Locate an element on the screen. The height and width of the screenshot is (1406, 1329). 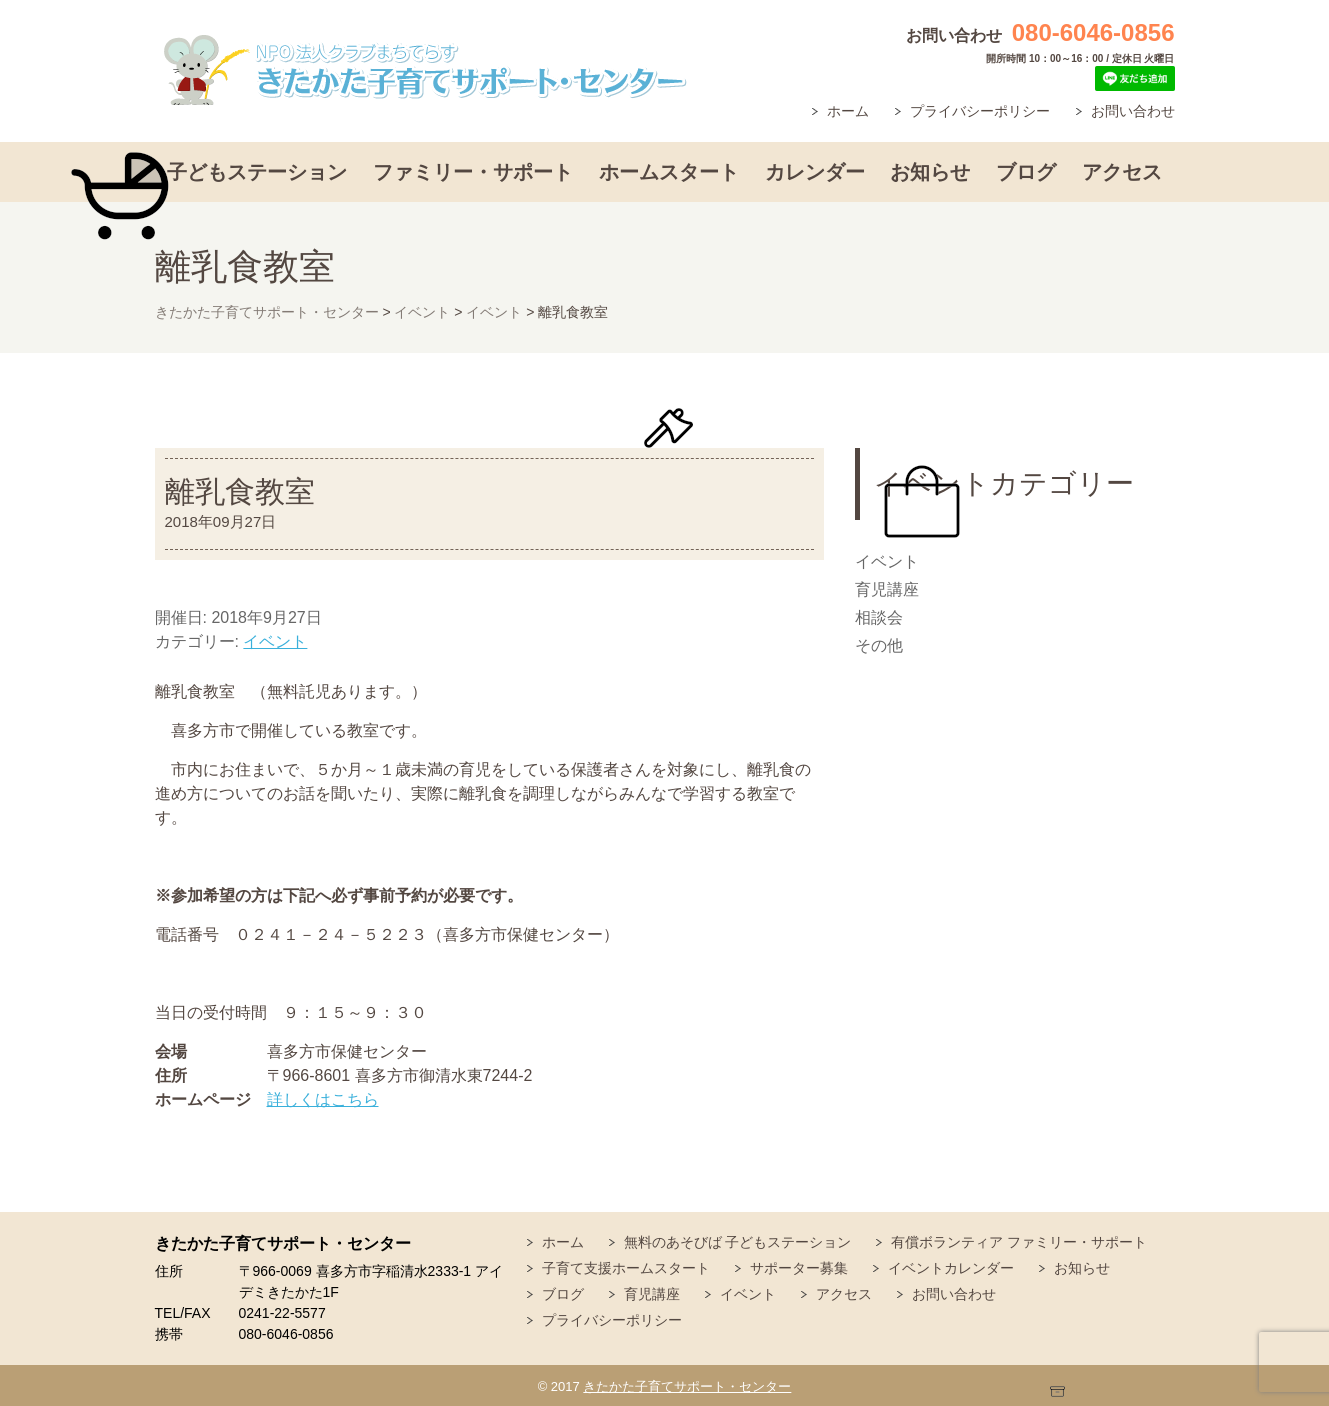
tool or equipment category is located at coordinates (668, 429).